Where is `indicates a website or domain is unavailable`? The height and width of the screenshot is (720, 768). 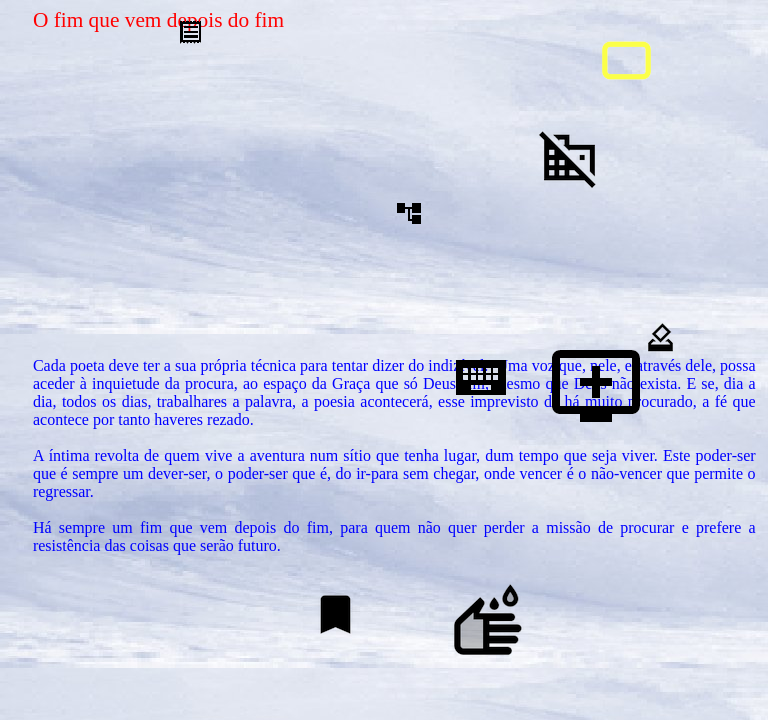 indicates a website or domain is unavailable is located at coordinates (569, 157).